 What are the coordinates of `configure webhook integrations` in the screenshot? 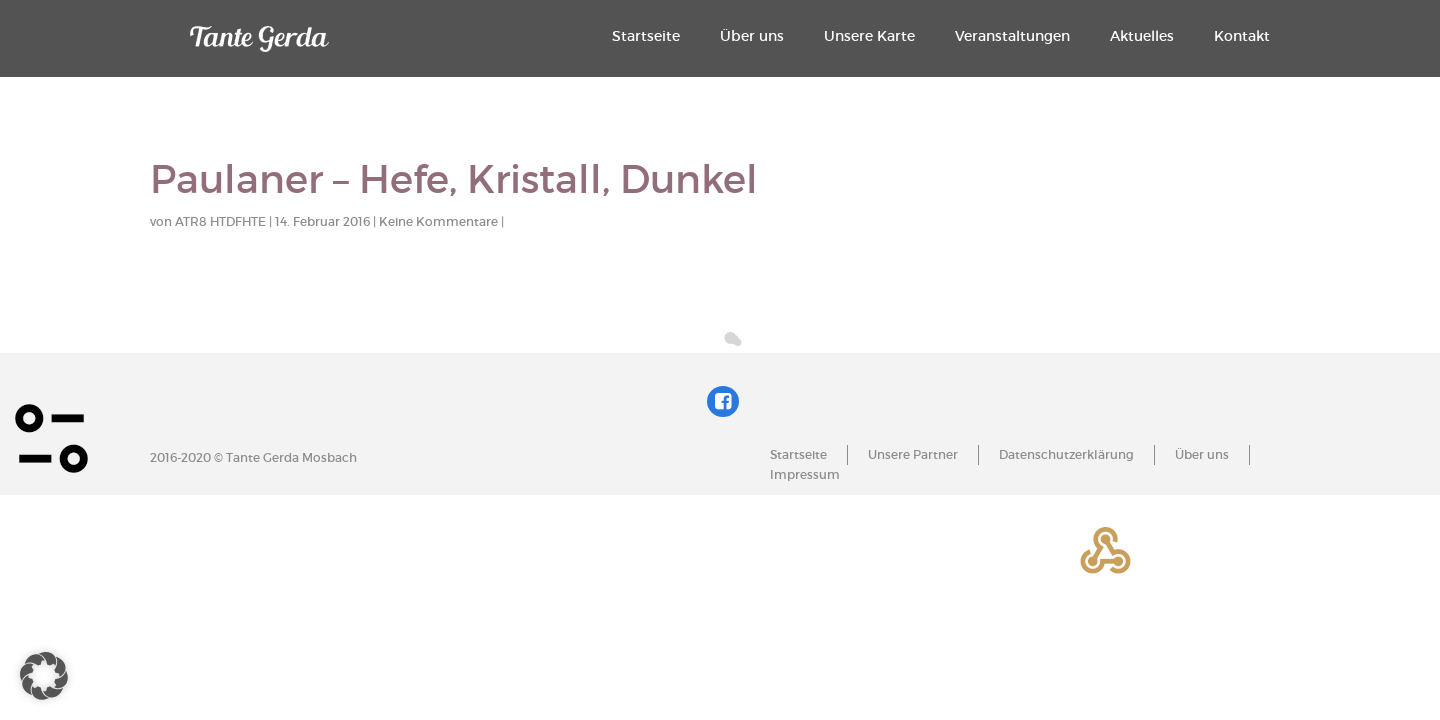 It's located at (1105, 551).